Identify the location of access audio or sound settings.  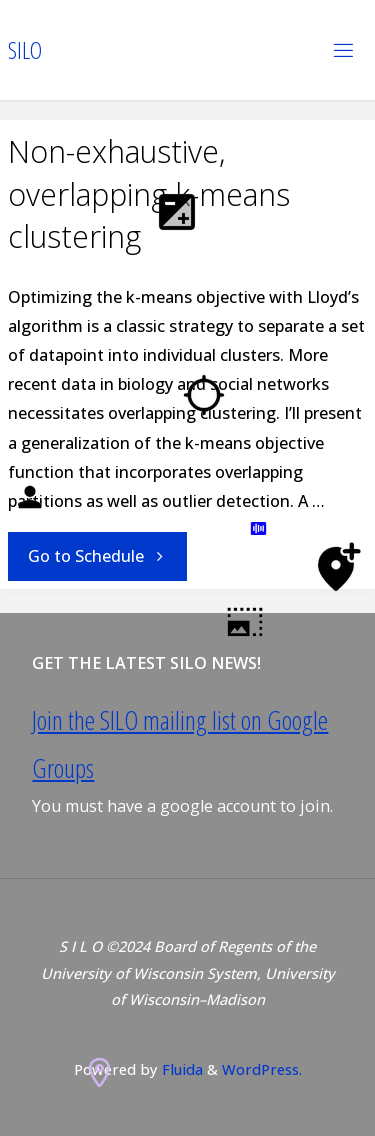
(258, 528).